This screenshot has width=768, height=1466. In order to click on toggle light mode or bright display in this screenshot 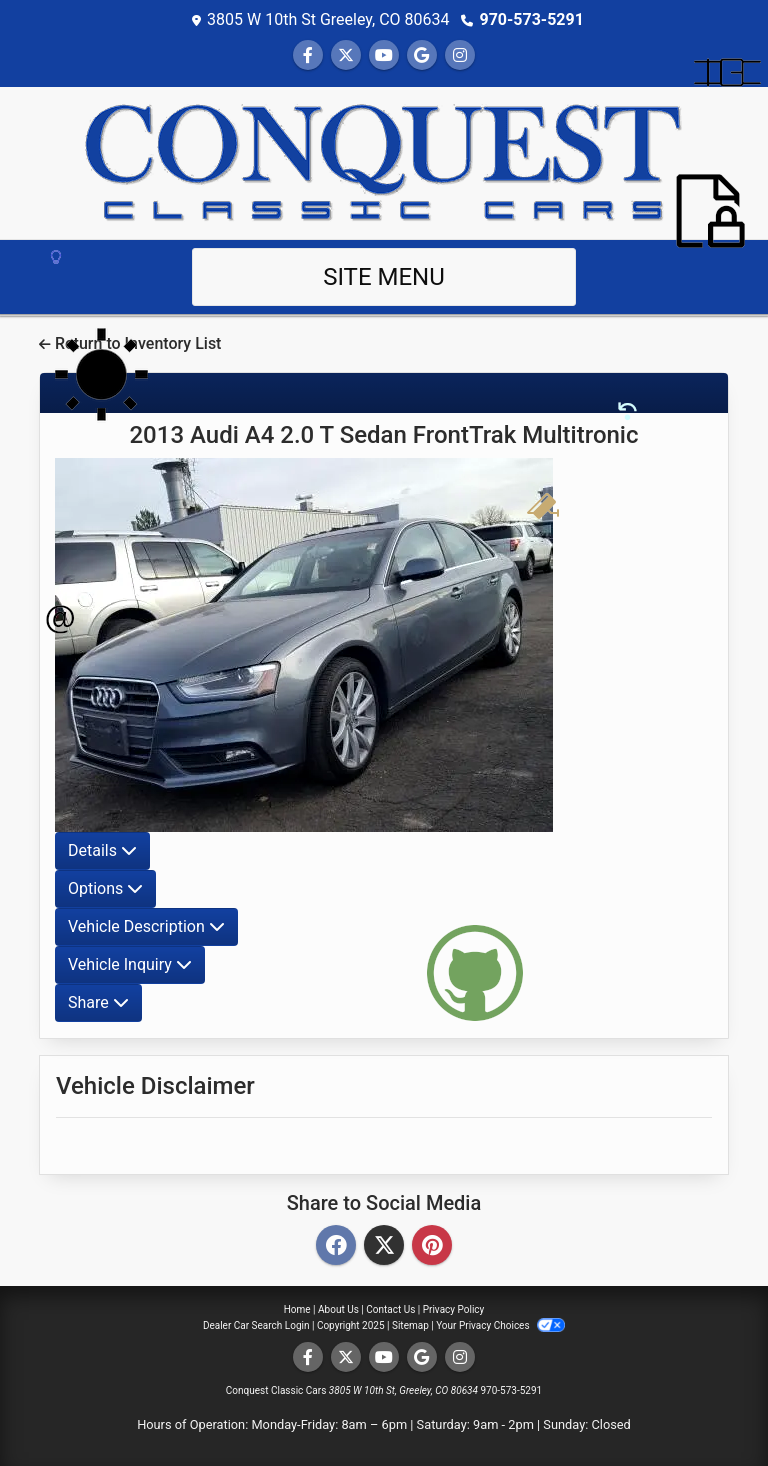, I will do `click(101, 376)`.